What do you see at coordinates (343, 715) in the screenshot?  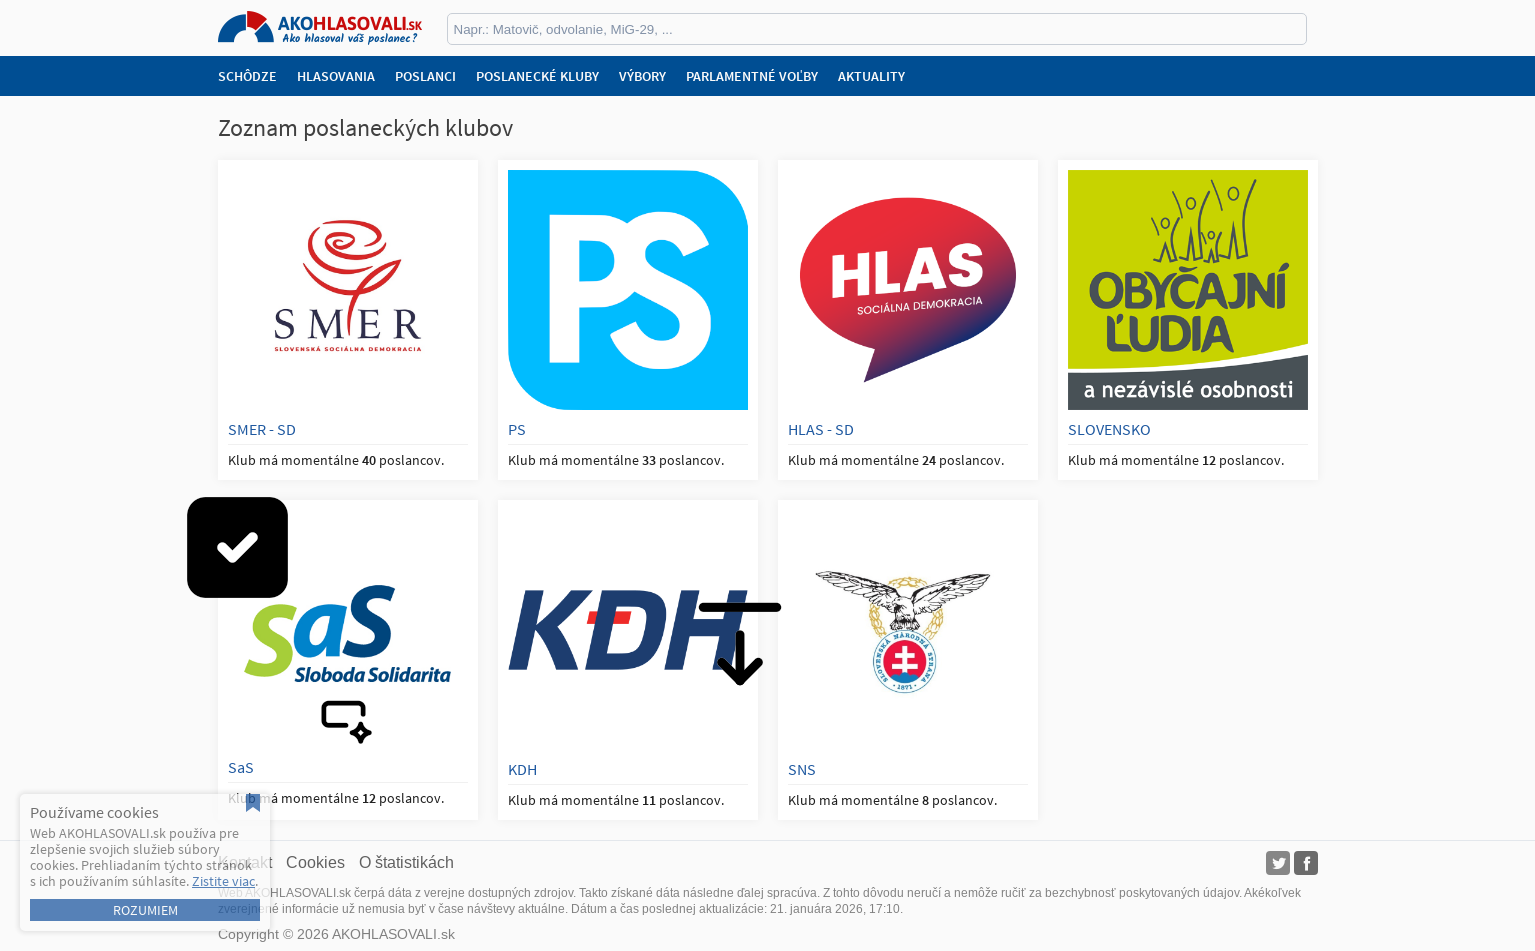 I see `enable AI-assisted text input` at bounding box center [343, 715].